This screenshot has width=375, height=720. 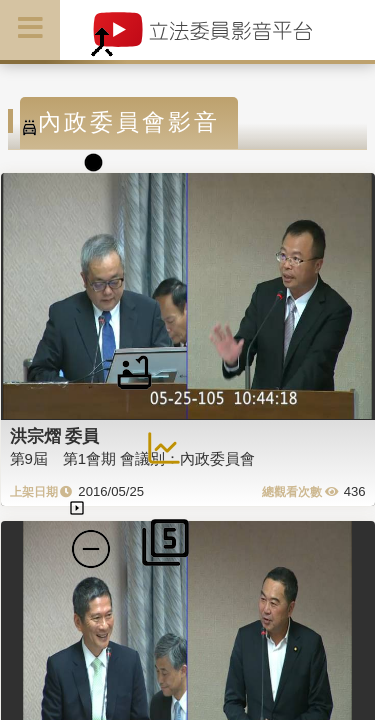 I want to click on indicates 5 items or layers selected, so click(x=165, y=542).